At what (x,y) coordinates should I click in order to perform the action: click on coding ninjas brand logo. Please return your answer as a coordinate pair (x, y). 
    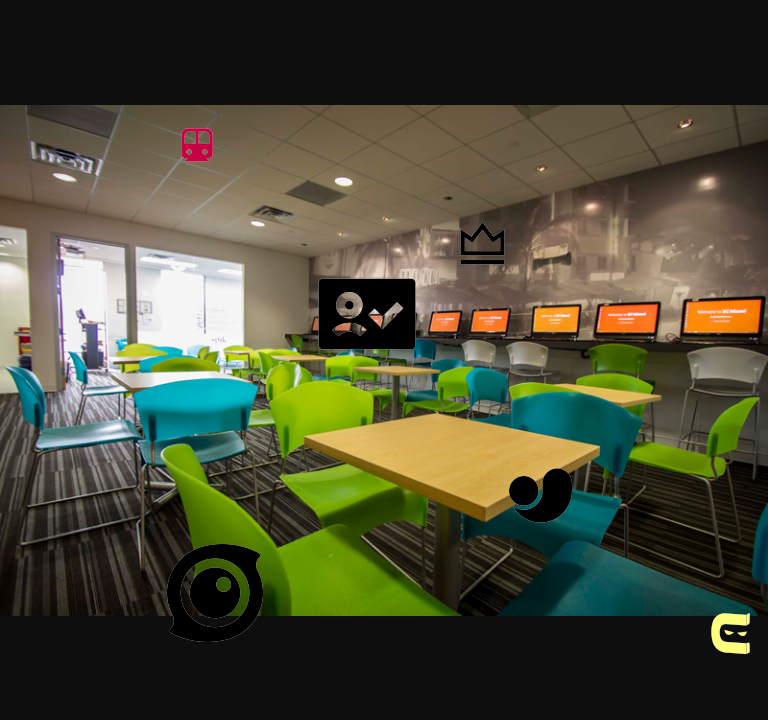
    Looking at the image, I should click on (730, 633).